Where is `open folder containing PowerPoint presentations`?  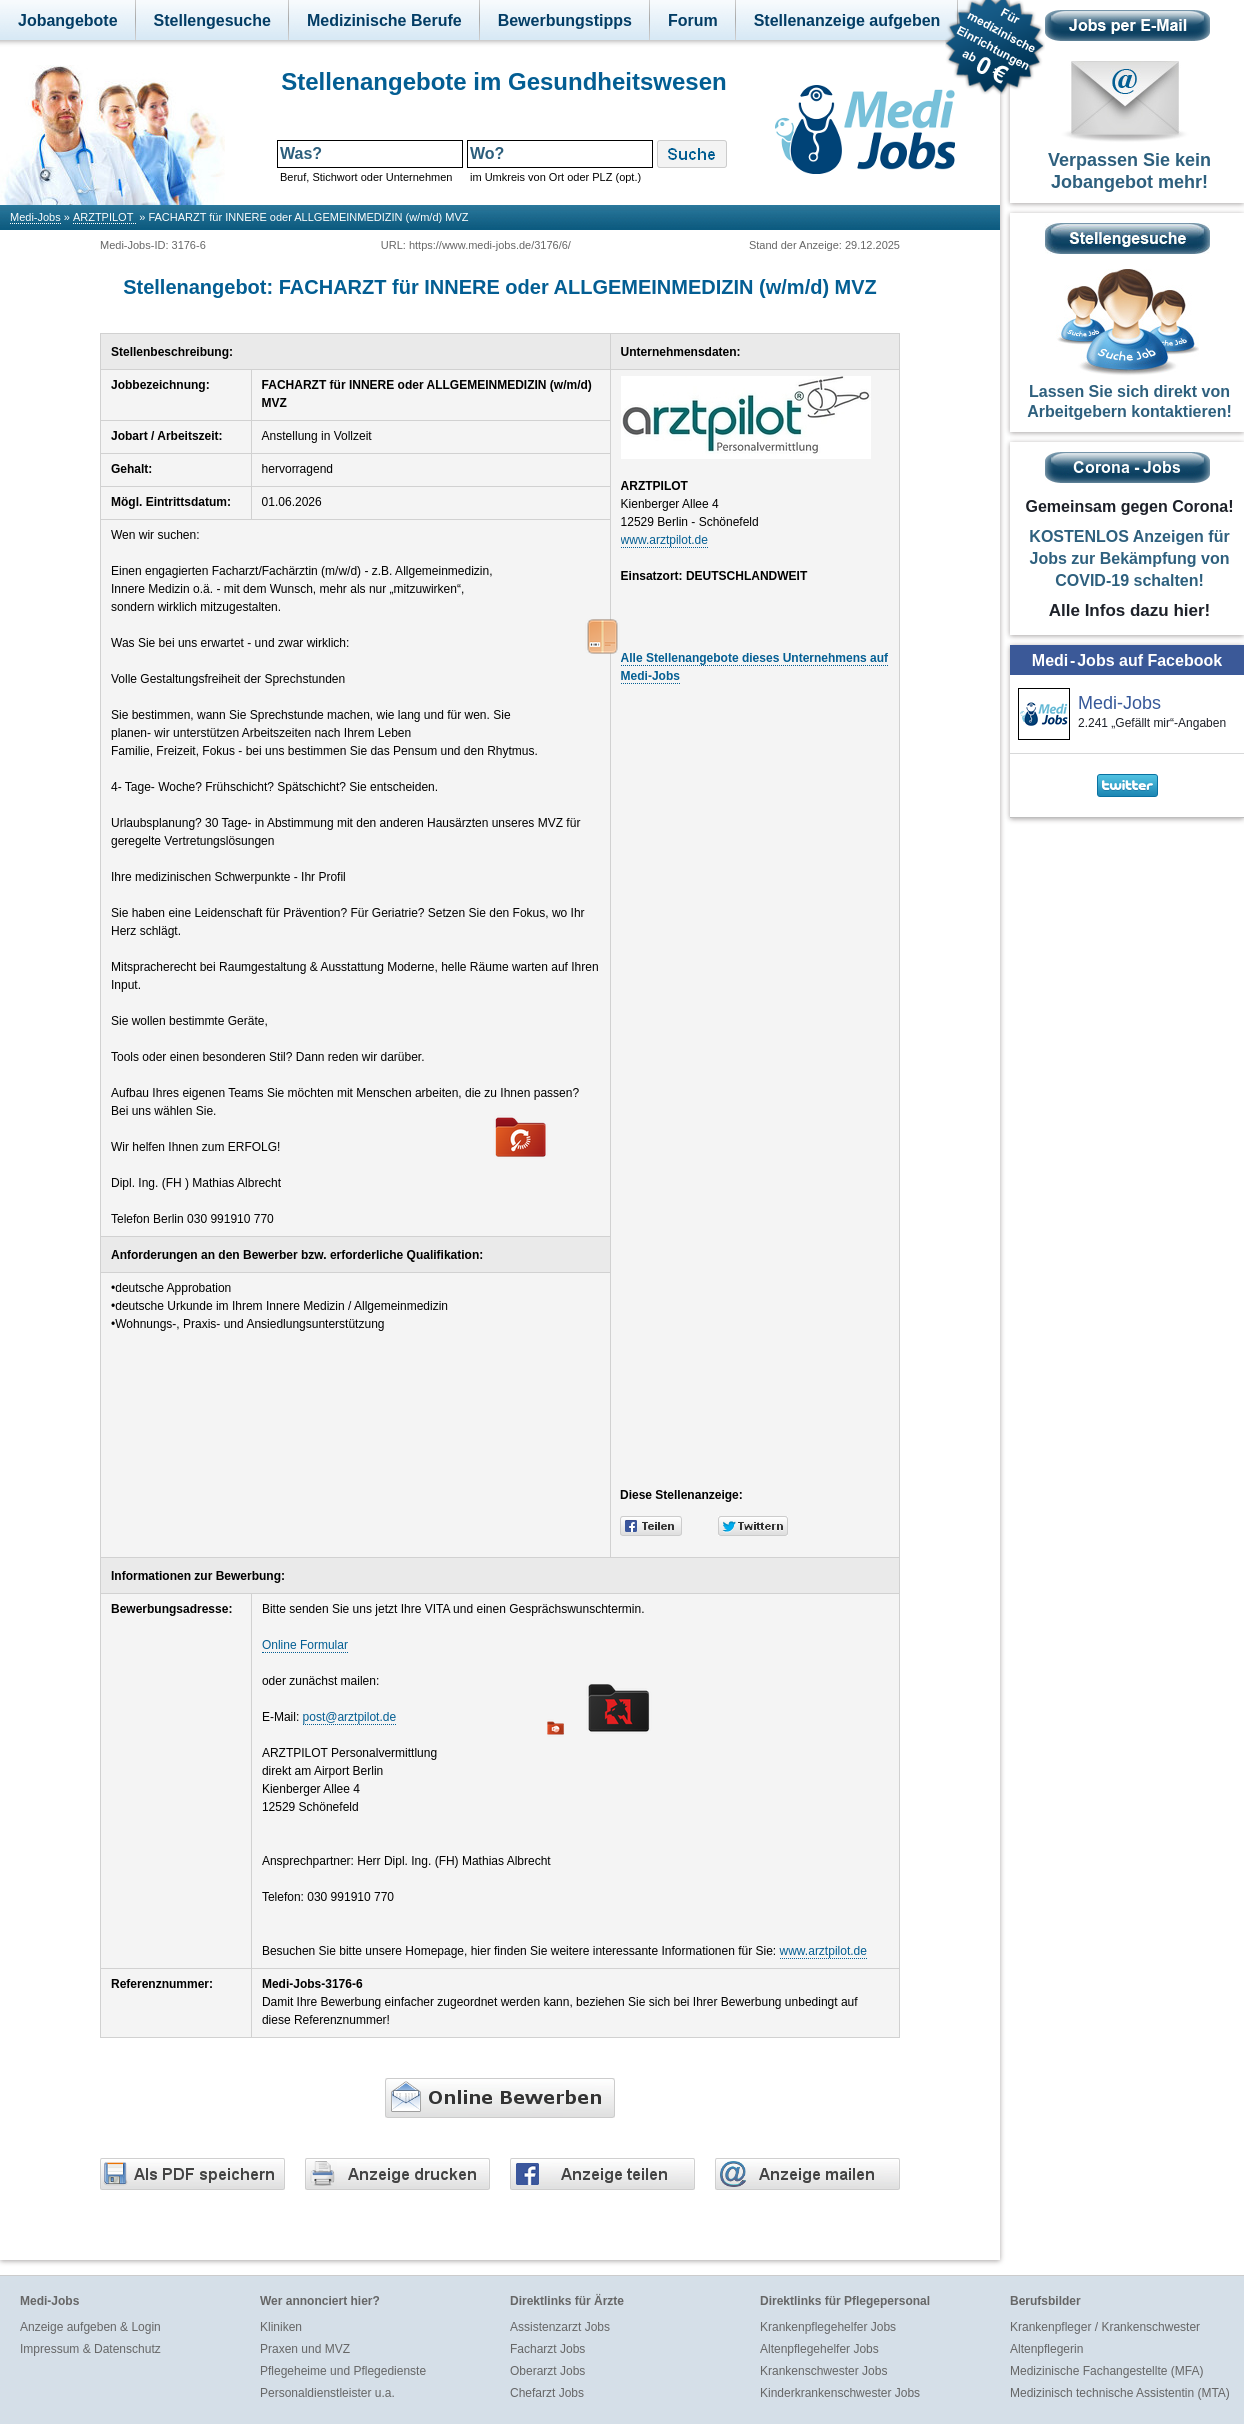 open folder containing PowerPoint presentations is located at coordinates (555, 1728).